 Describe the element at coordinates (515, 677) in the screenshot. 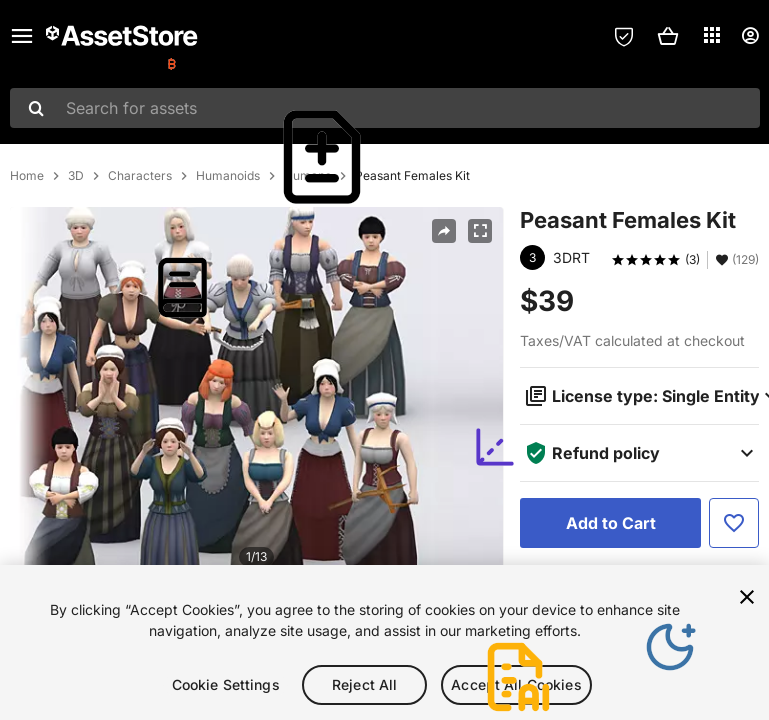

I see `open AI-generated document` at that location.